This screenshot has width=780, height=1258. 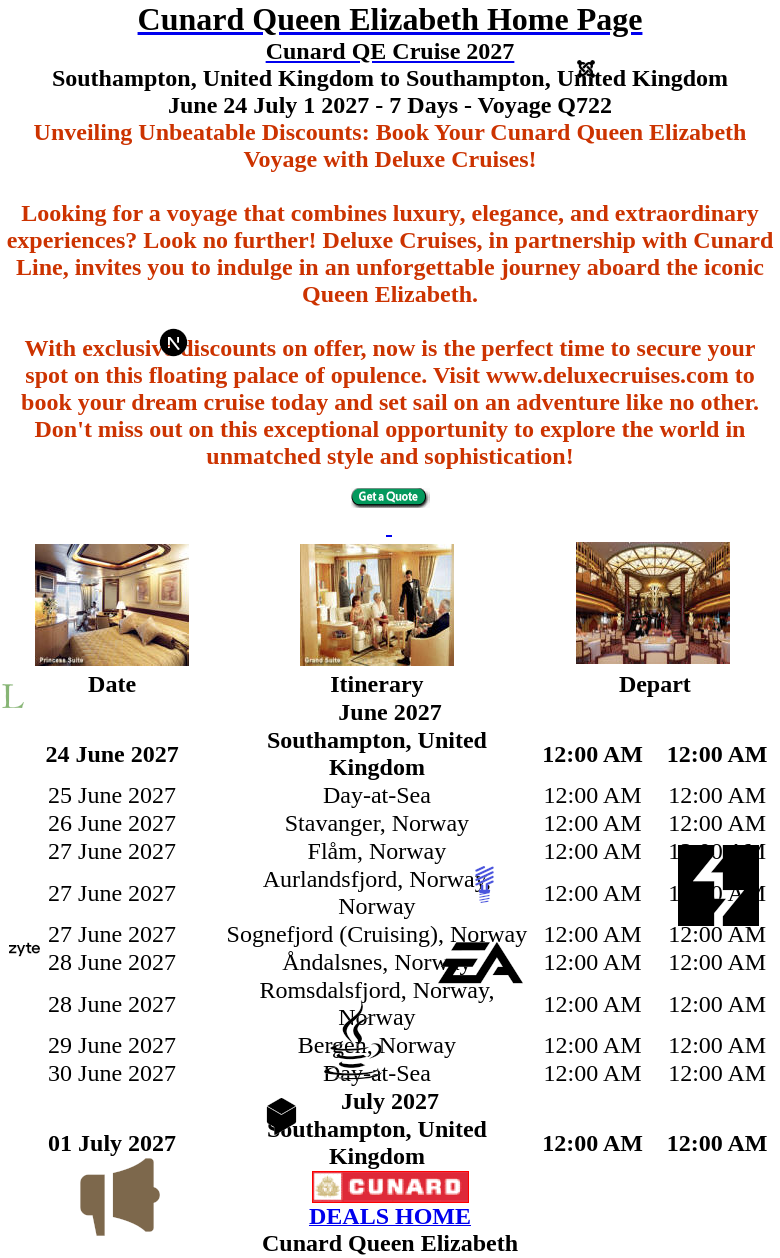 What do you see at coordinates (173, 342) in the screenshot?
I see `Next.js framework logo` at bounding box center [173, 342].